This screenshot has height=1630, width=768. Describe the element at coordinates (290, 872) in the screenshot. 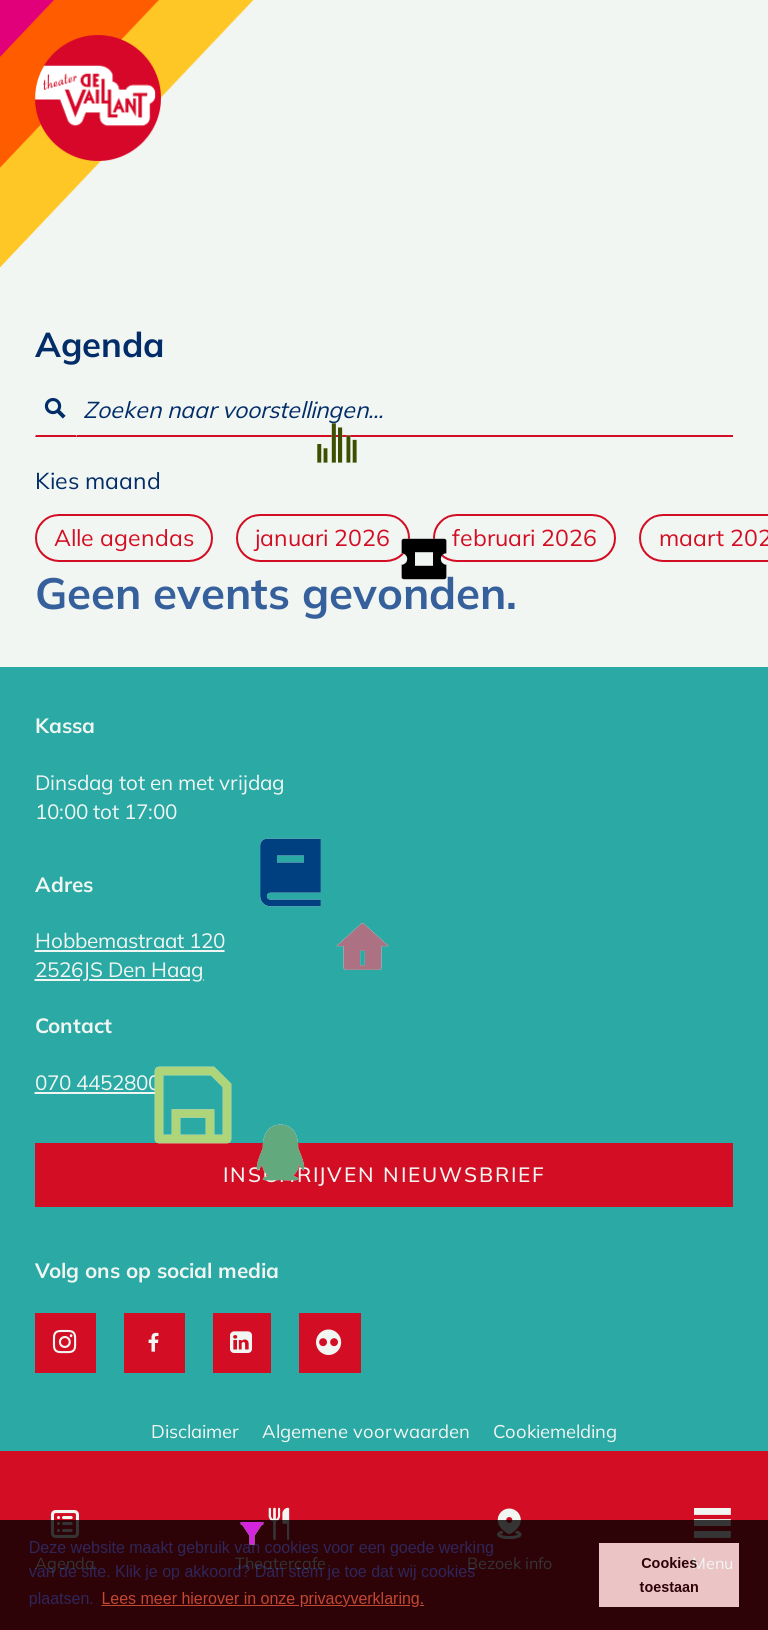

I see `open a book or reading app` at that location.